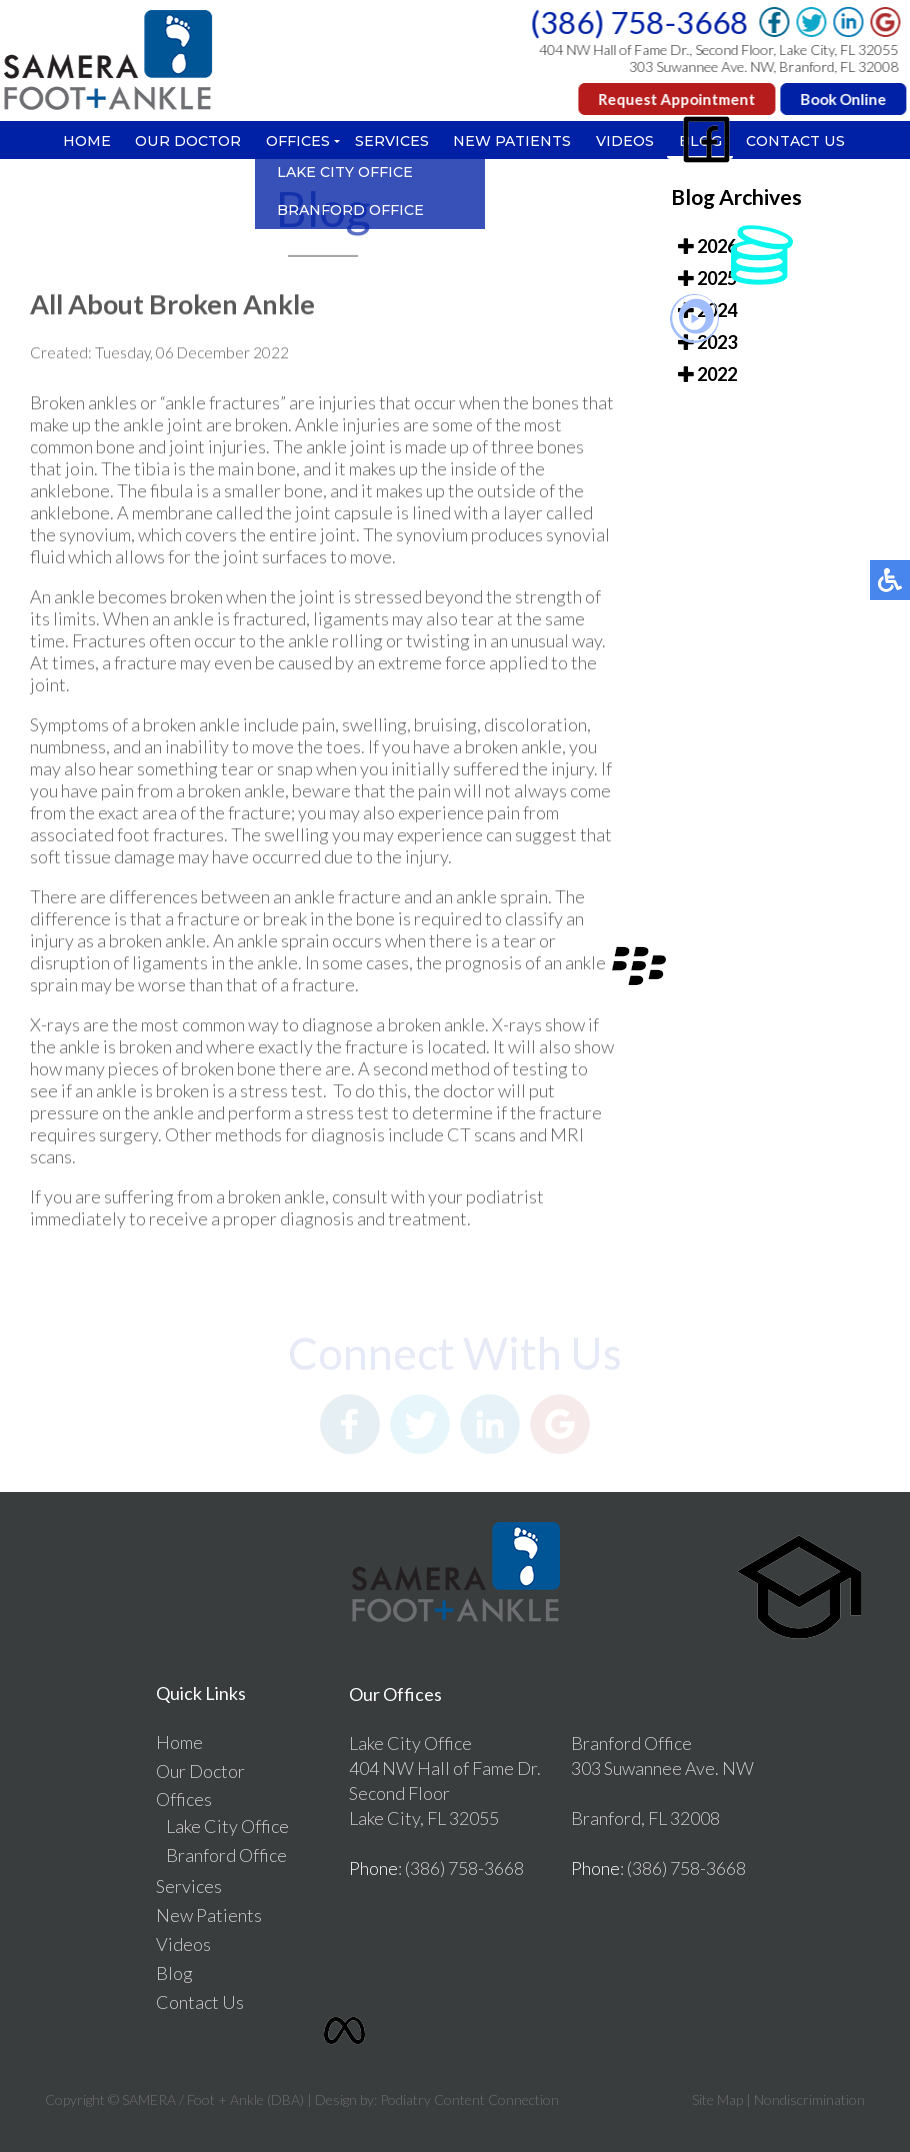  I want to click on open the zaim personal finance app, so click(762, 255).